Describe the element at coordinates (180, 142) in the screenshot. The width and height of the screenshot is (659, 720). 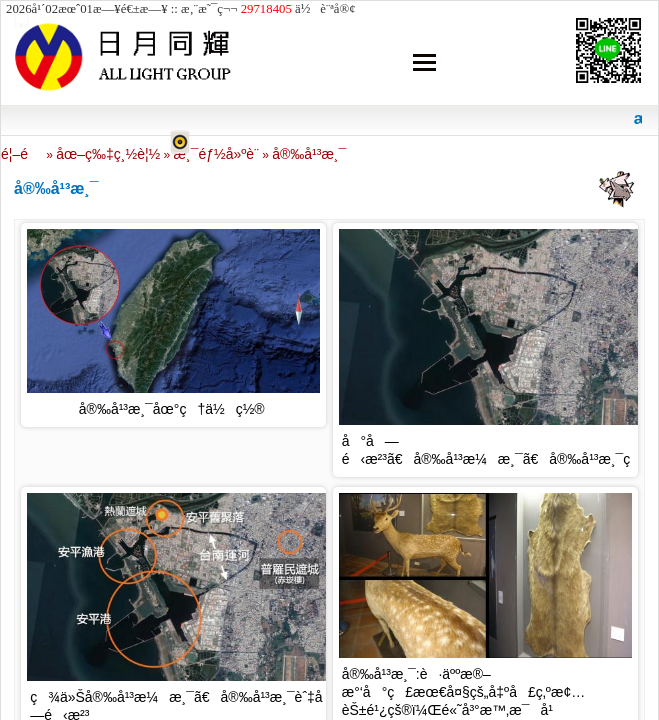
I see `open sound or audio settings panel` at that location.